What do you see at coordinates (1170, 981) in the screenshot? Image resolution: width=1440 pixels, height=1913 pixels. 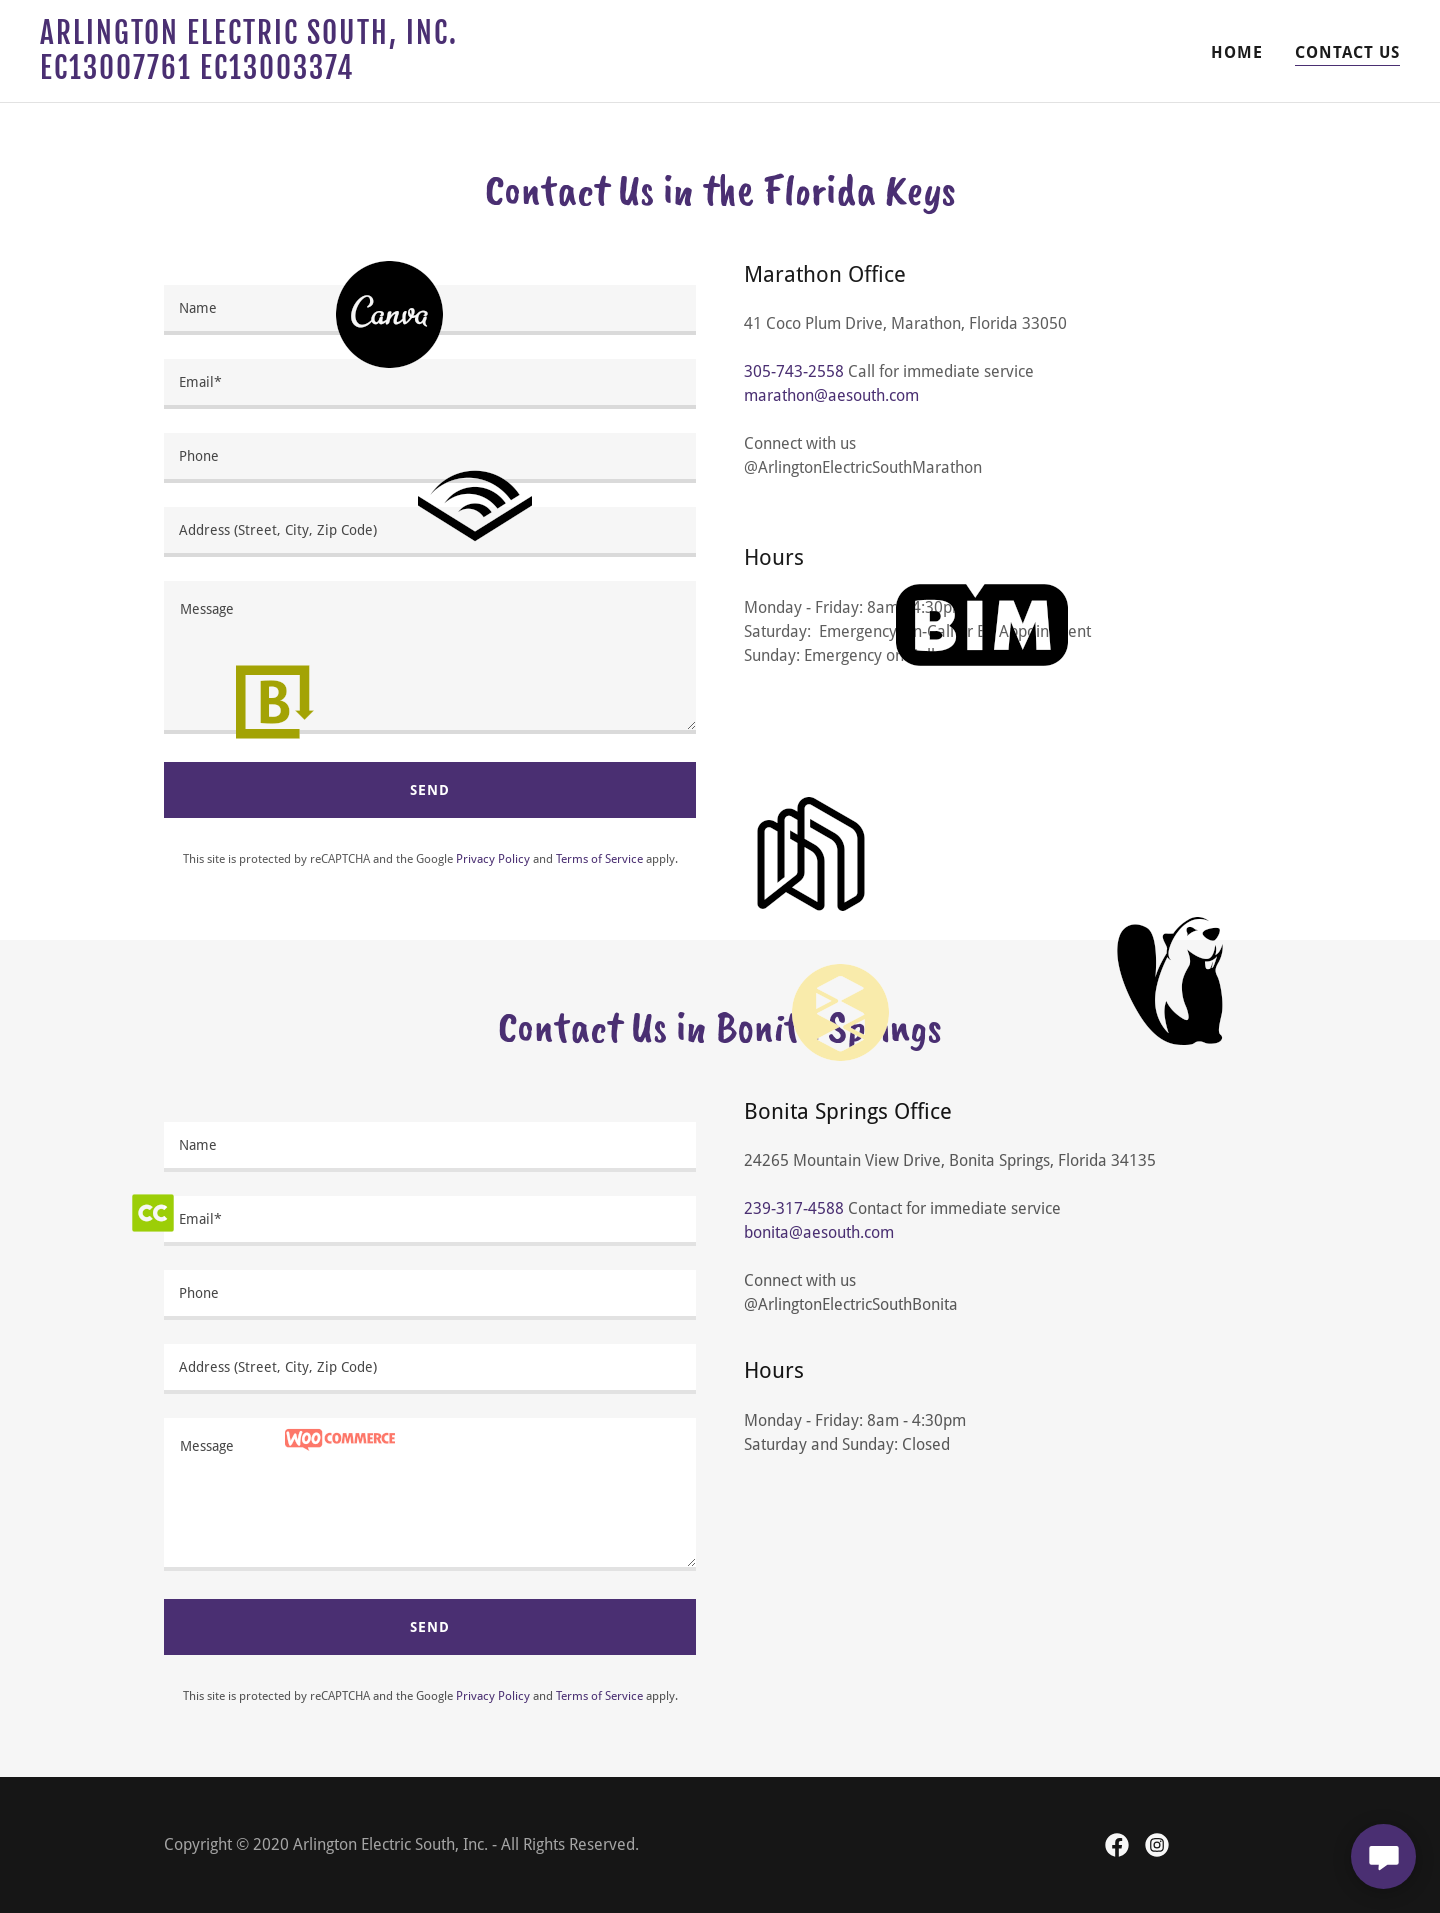 I see `open dbeaver database management application` at bounding box center [1170, 981].